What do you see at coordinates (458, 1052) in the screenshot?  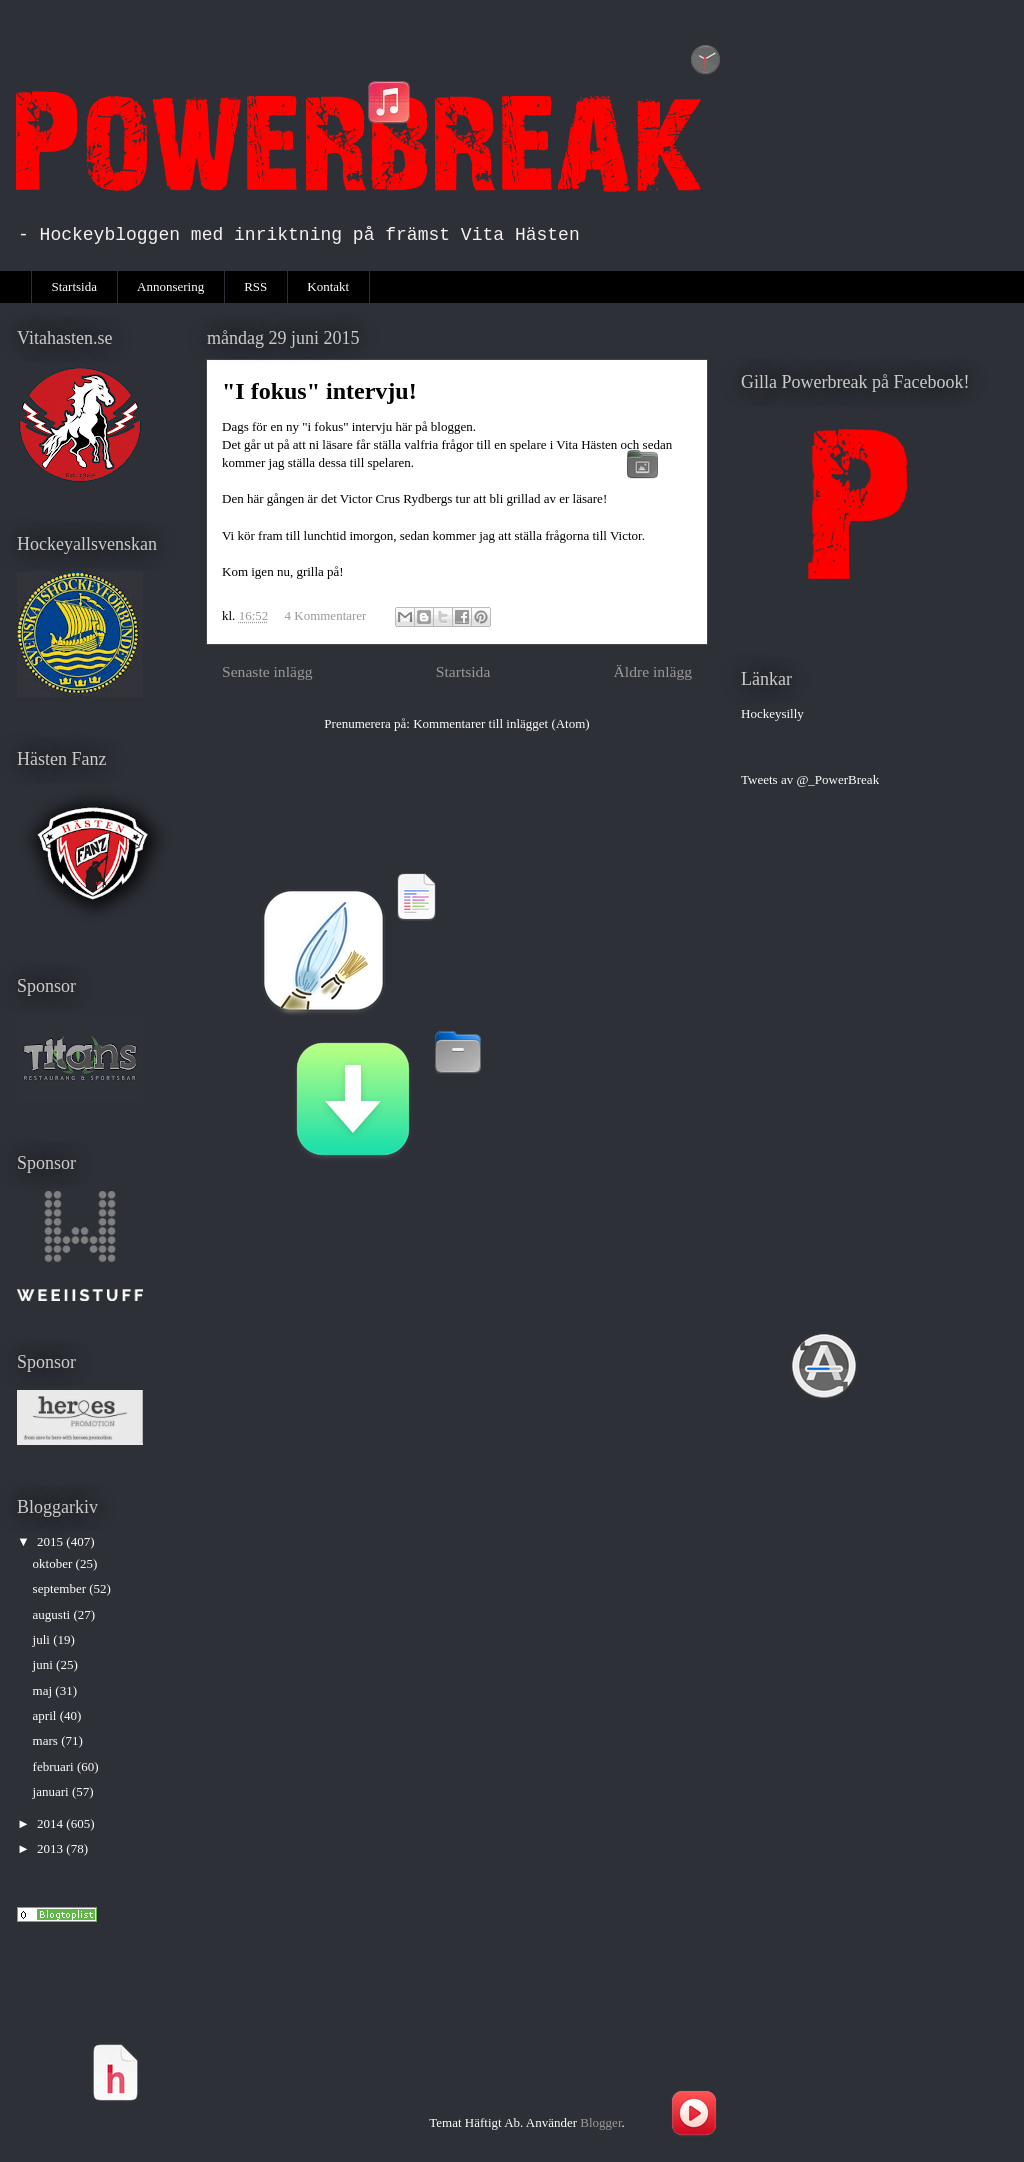 I see `open the file manager application` at bounding box center [458, 1052].